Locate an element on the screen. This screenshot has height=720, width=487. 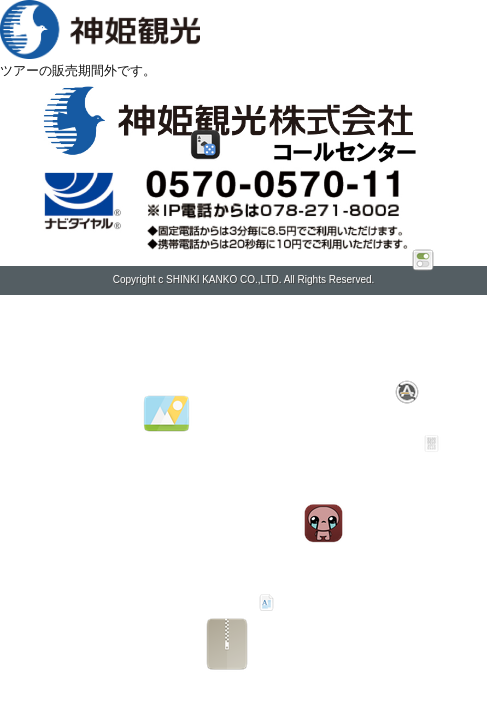
launch tabletop simulator is located at coordinates (205, 144).